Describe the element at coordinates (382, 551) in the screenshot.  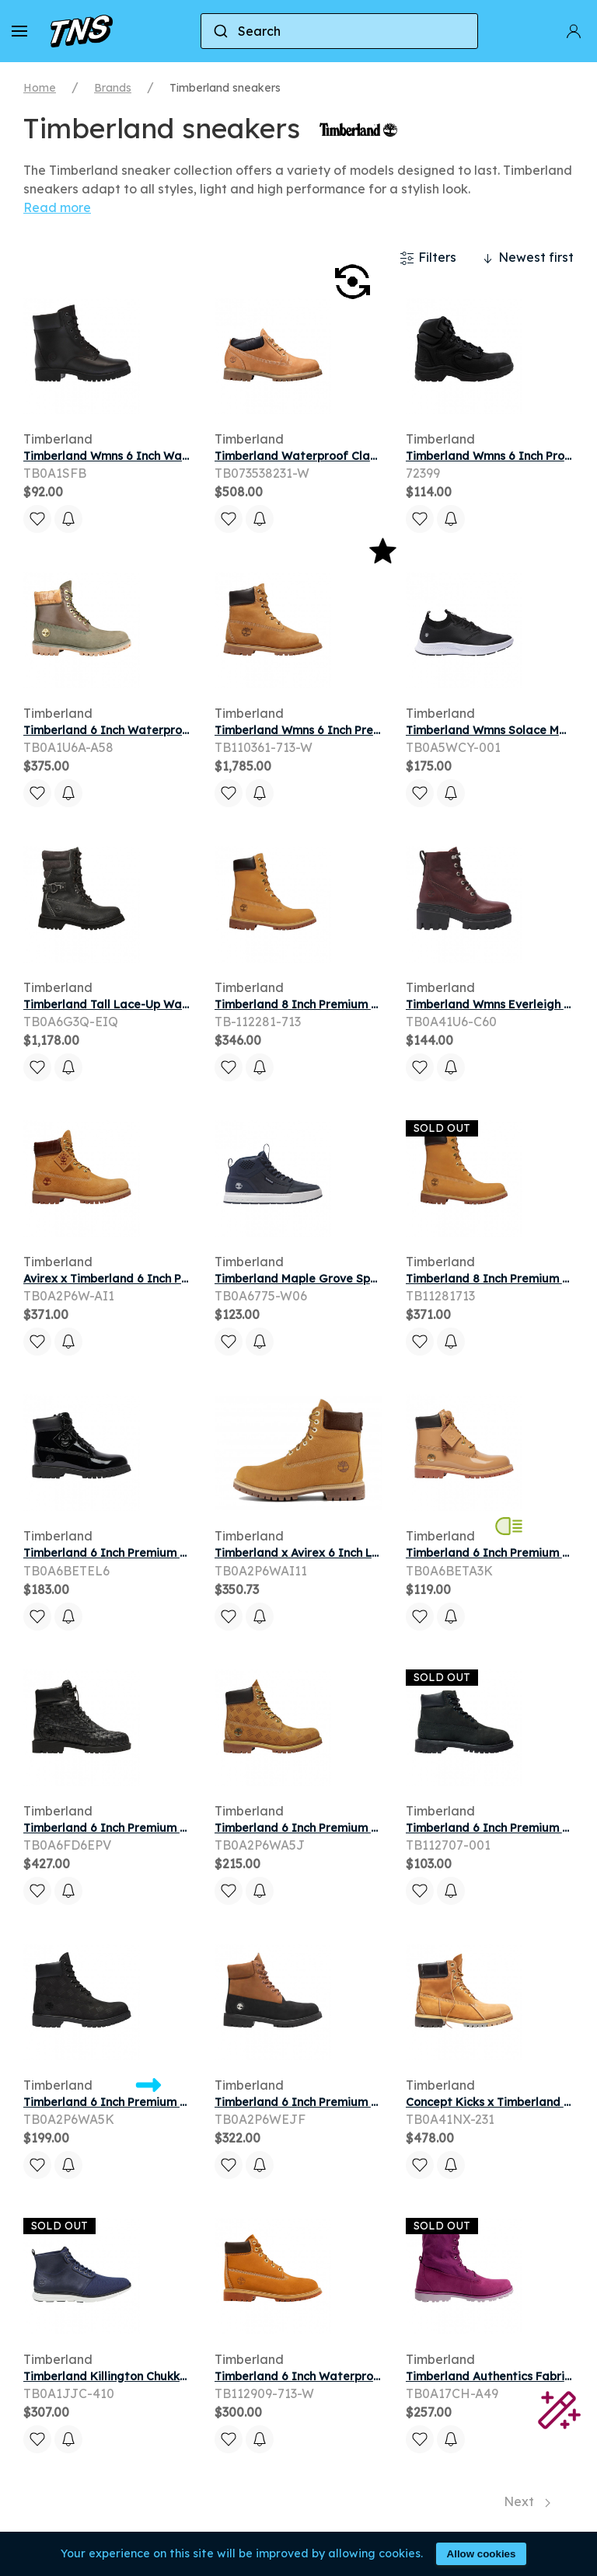
I see `add item to favorites` at that location.